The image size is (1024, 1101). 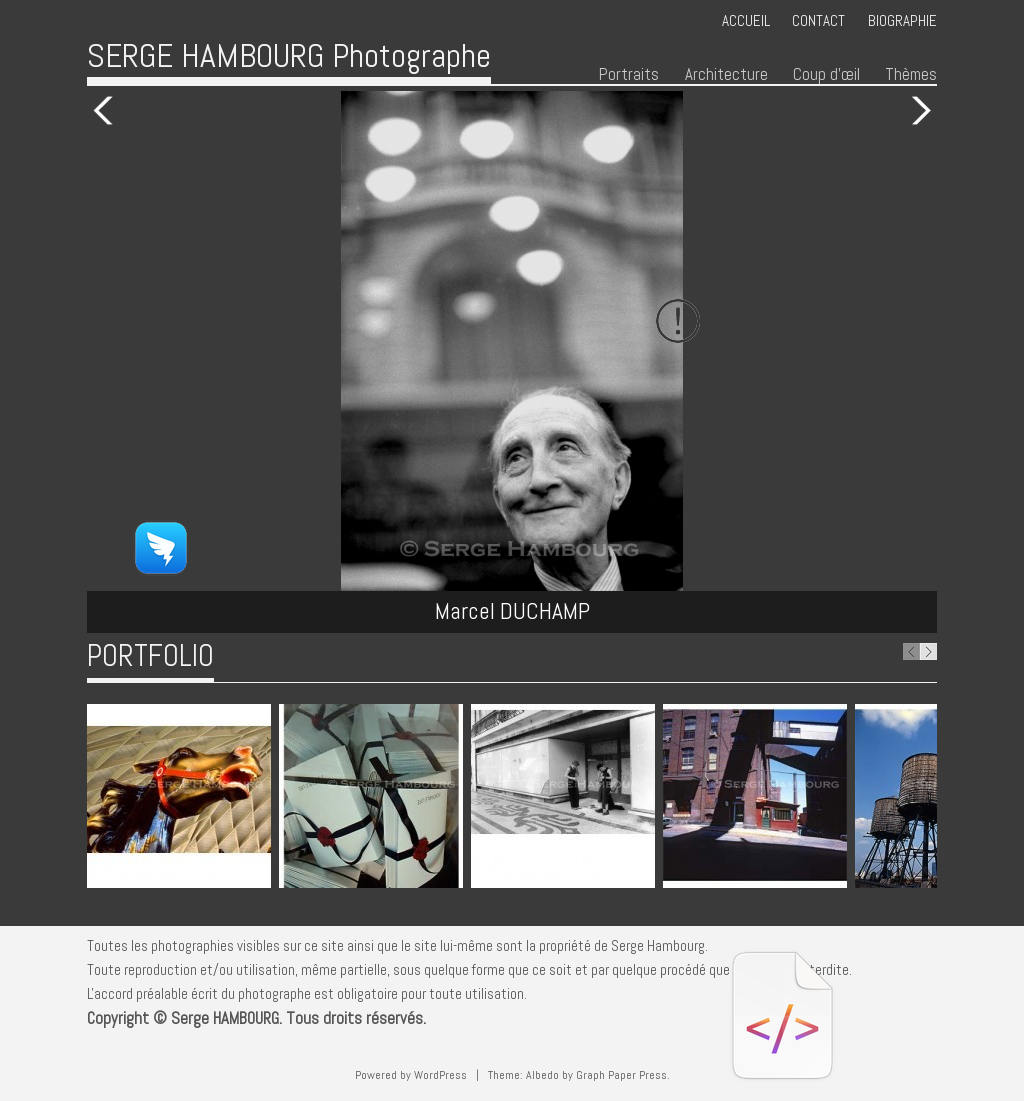 I want to click on a maven xml configuration file, so click(x=782, y=1015).